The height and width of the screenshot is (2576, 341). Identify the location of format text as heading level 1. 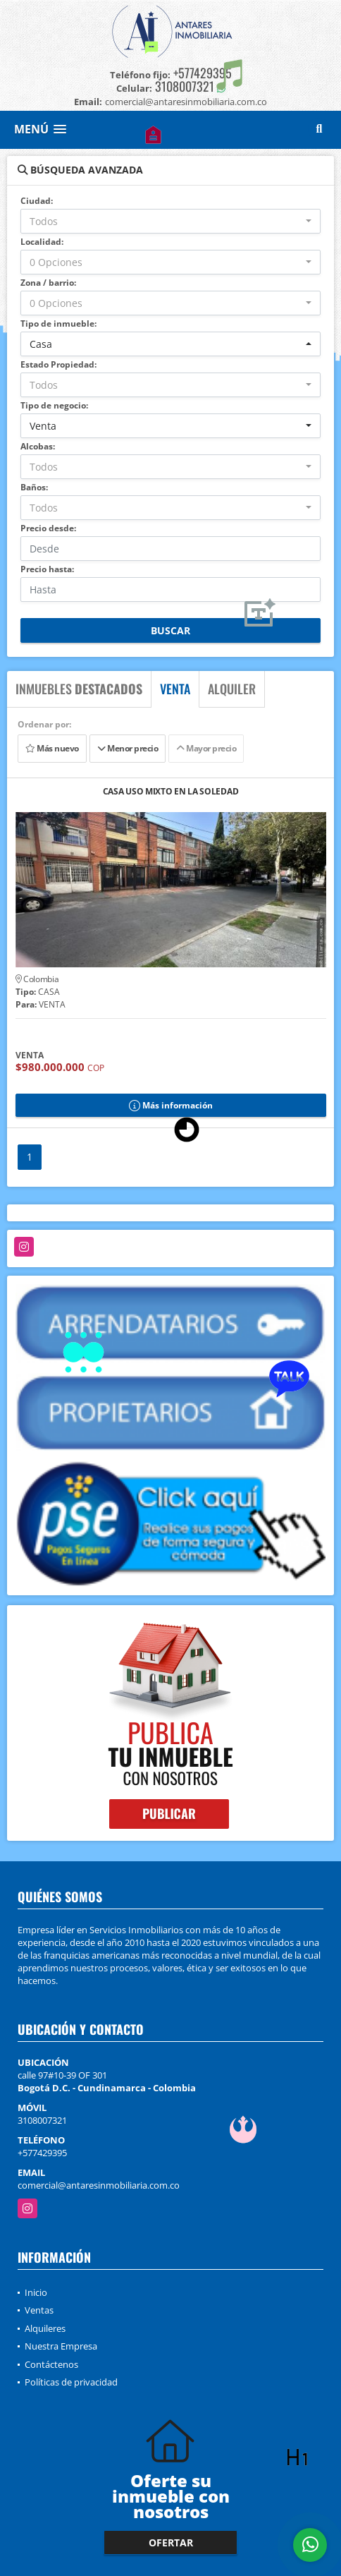
(297, 2457).